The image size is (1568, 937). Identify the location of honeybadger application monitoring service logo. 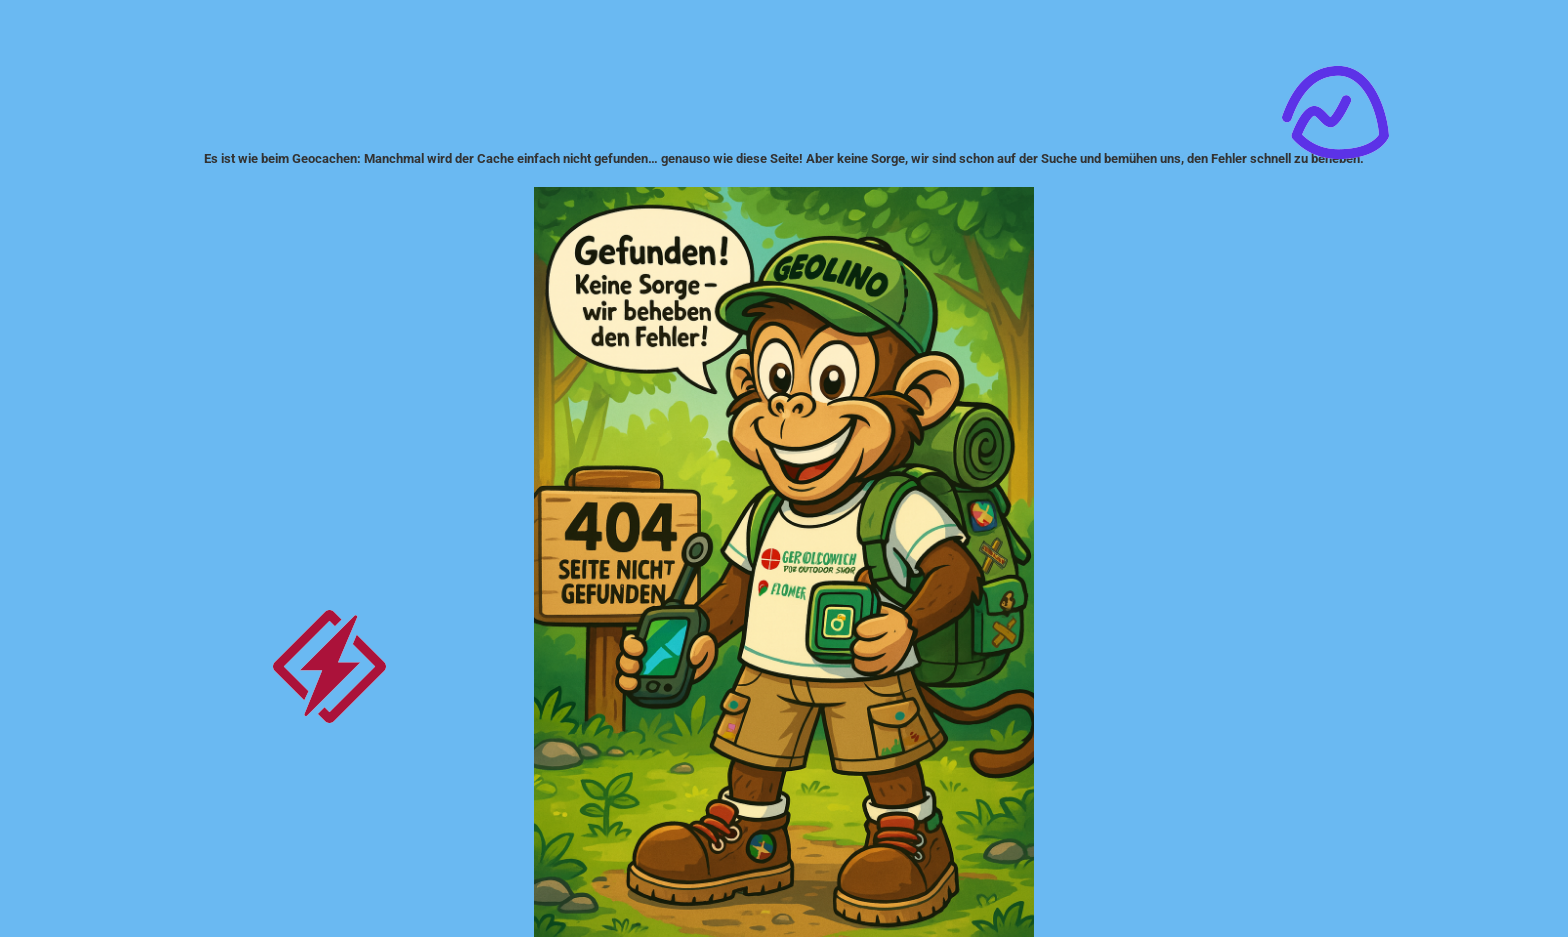
(329, 666).